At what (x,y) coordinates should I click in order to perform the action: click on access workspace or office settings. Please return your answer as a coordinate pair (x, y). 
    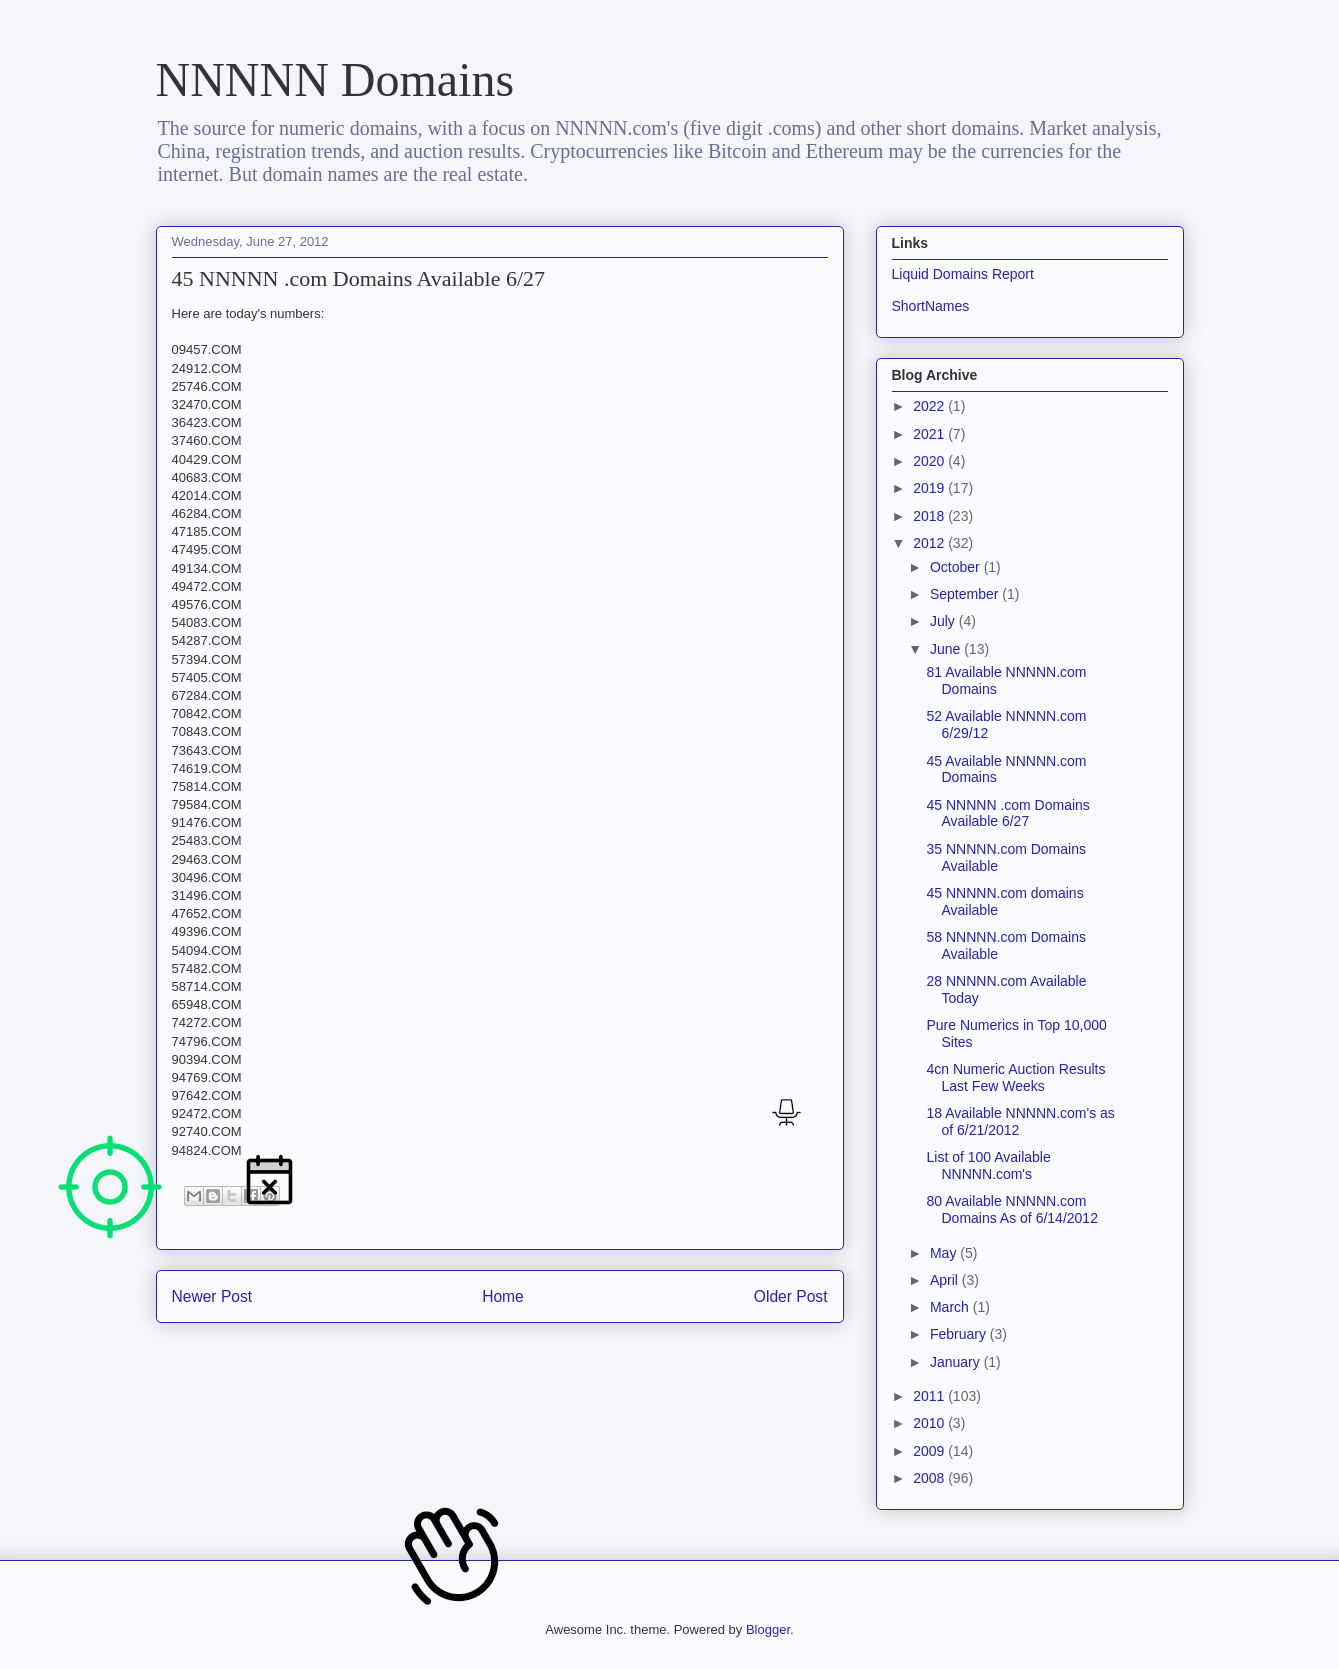
    Looking at the image, I should click on (786, 1112).